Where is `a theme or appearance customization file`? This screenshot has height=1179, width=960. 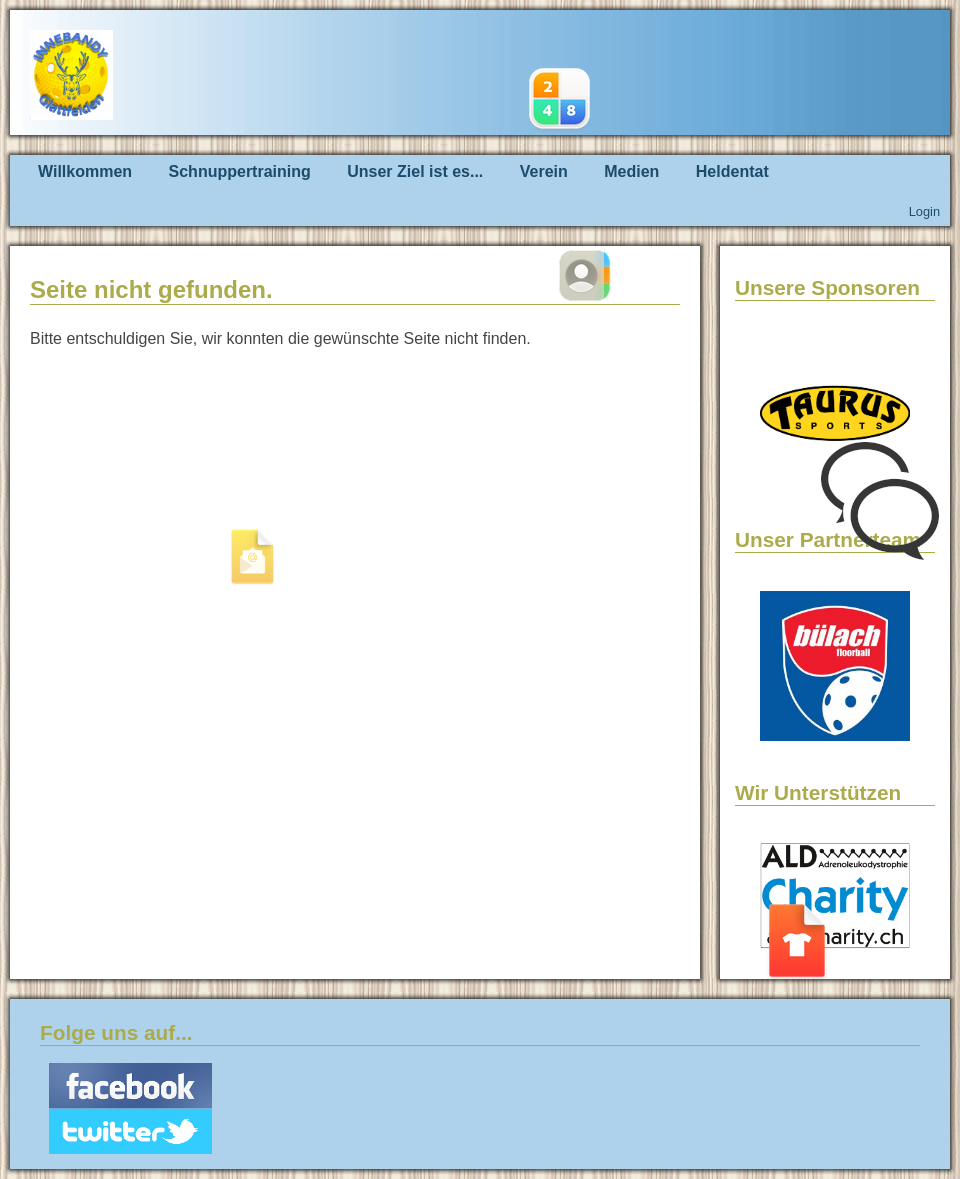 a theme or appearance customization file is located at coordinates (797, 942).